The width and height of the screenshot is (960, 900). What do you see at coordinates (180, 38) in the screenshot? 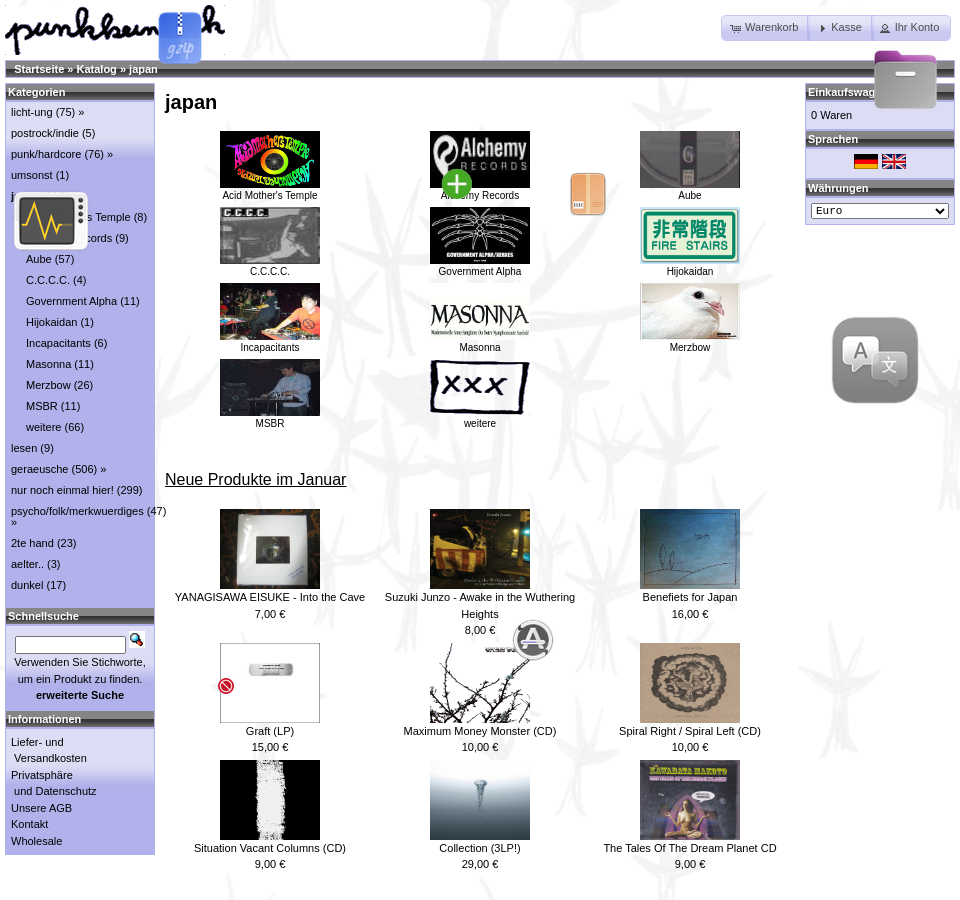
I see `a gzip compressed archive file` at bounding box center [180, 38].